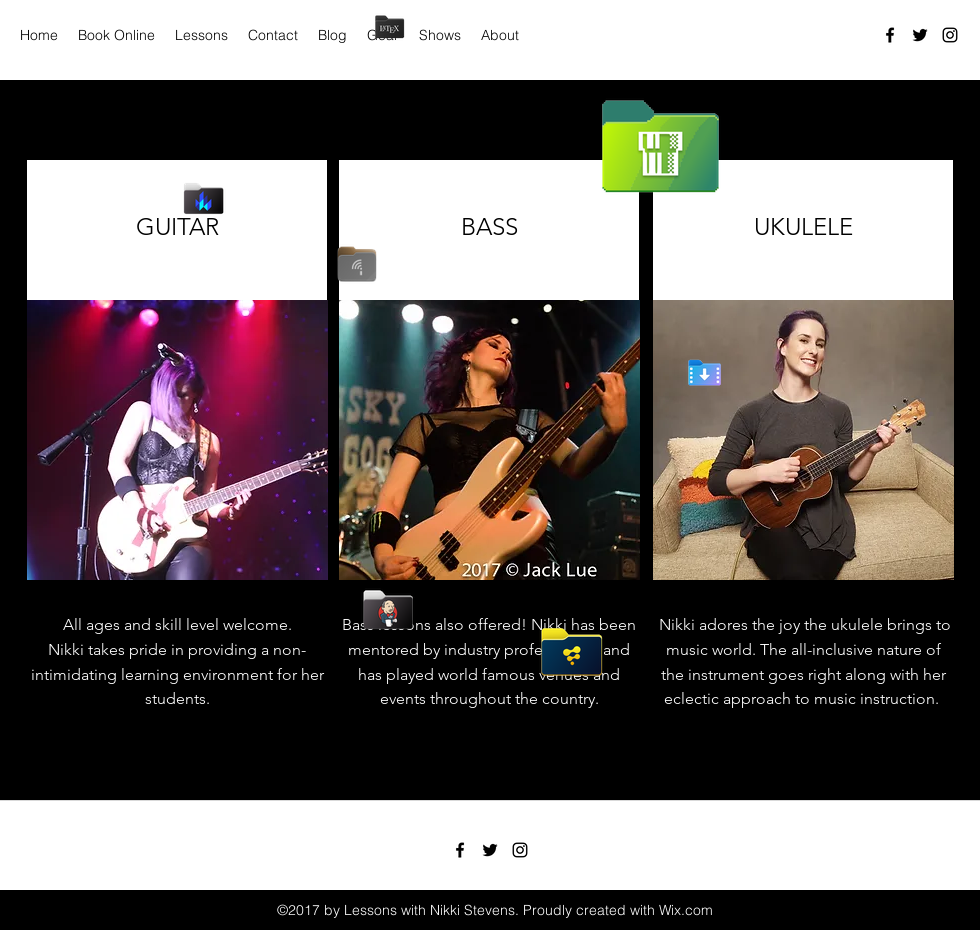 The height and width of the screenshot is (930, 980). Describe the element at coordinates (660, 149) in the screenshot. I see `open your GameJolt games folder` at that location.